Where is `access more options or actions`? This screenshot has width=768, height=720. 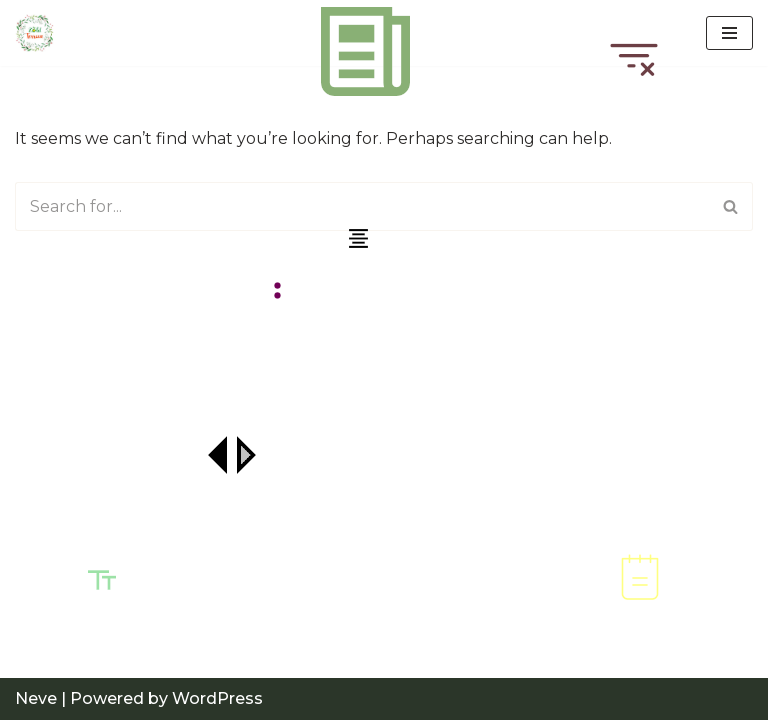
access more options or actions is located at coordinates (277, 290).